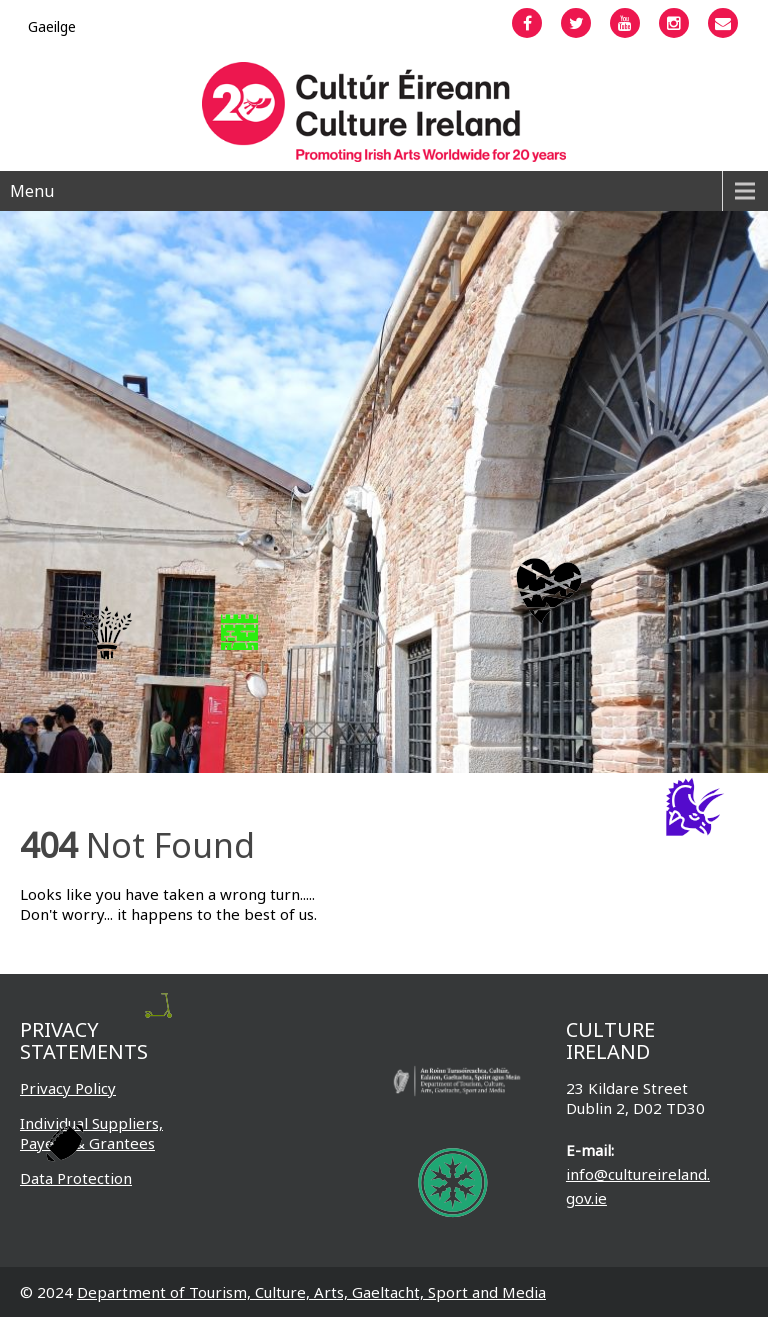 This screenshot has width=768, height=1317. I want to click on build or upgrade defensive fortifications, so click(239, 631).